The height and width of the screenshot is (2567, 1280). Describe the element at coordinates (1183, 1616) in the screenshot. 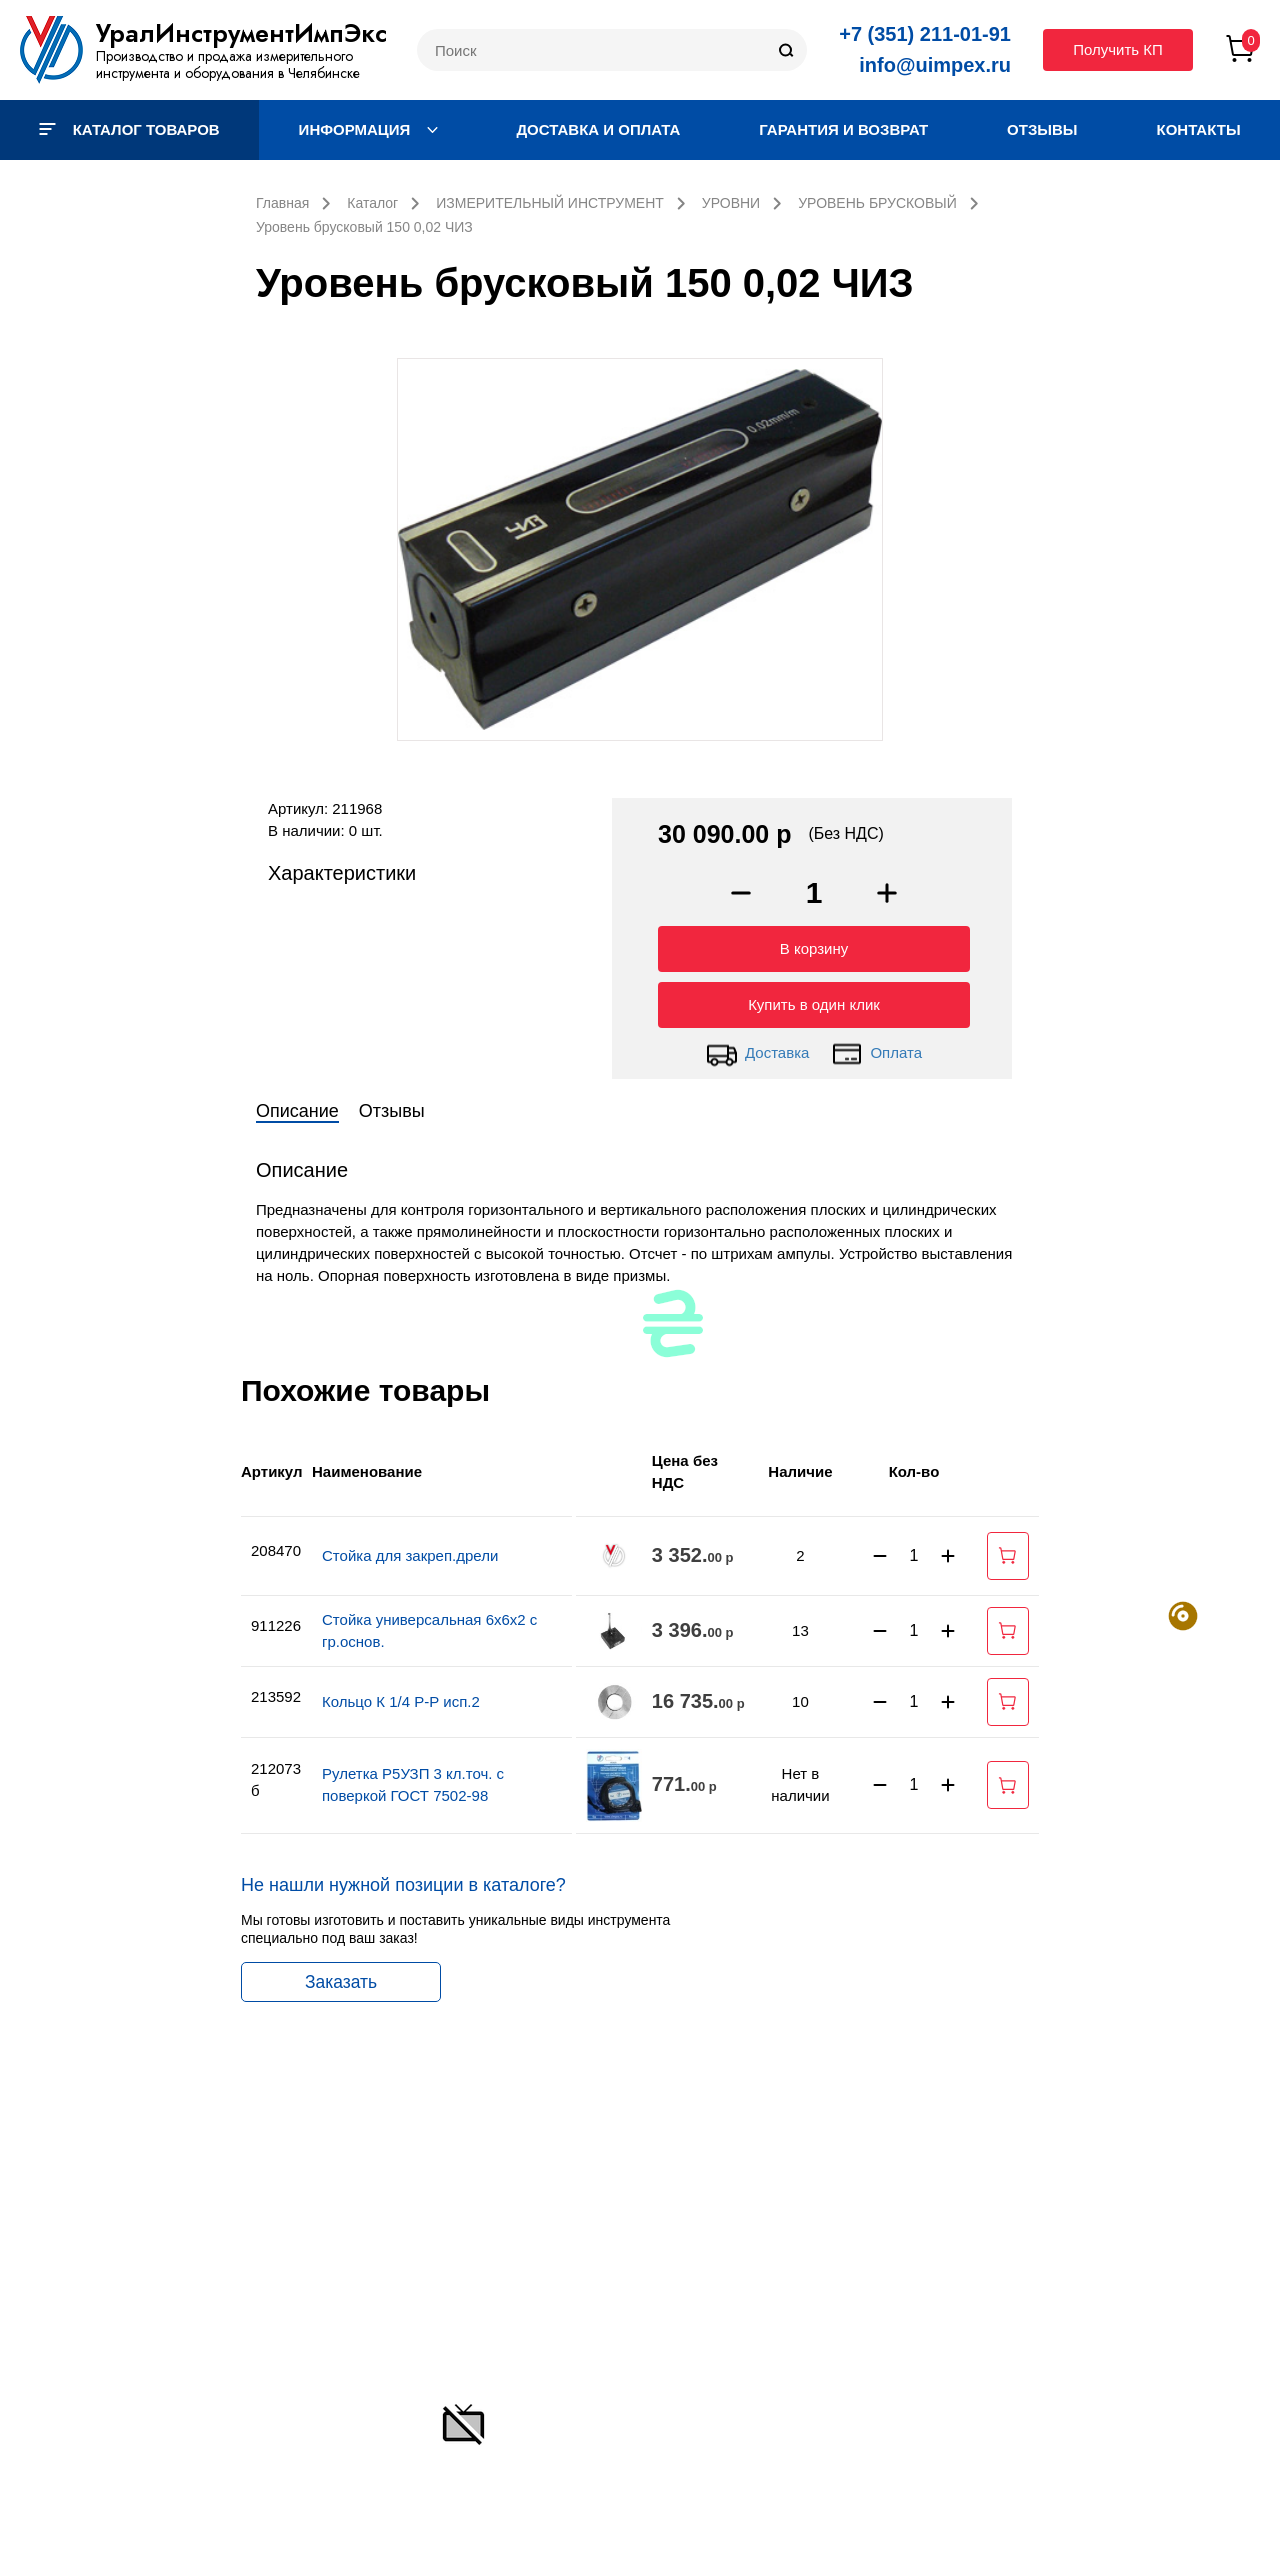

I see `access music or audio library` at that location.